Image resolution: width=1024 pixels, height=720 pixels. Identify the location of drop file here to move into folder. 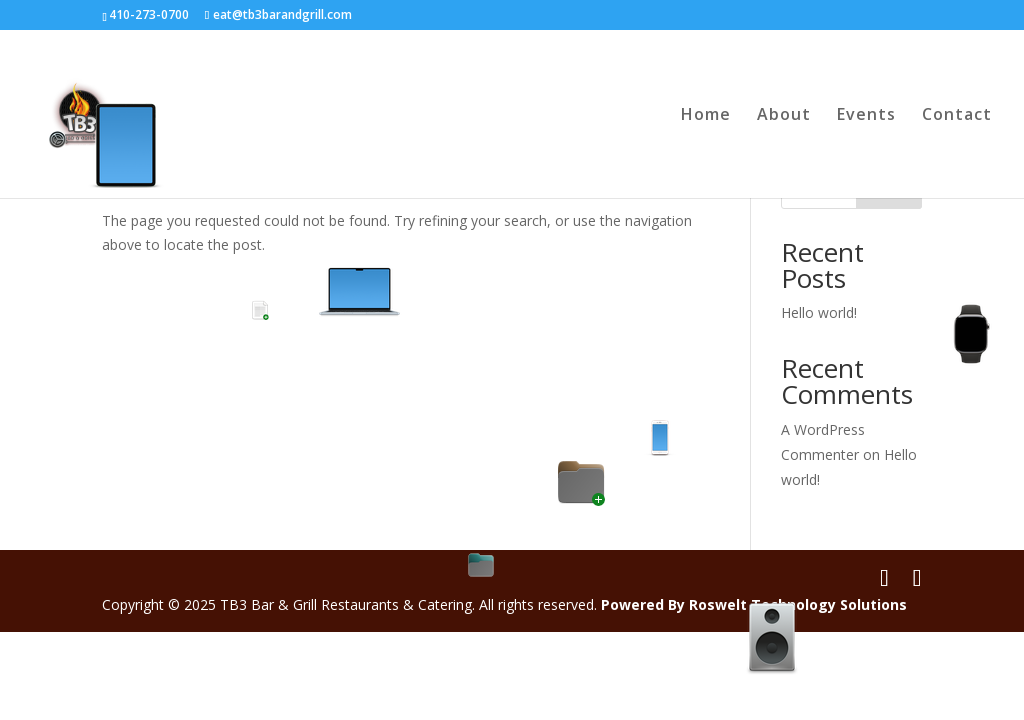
(481, 565).